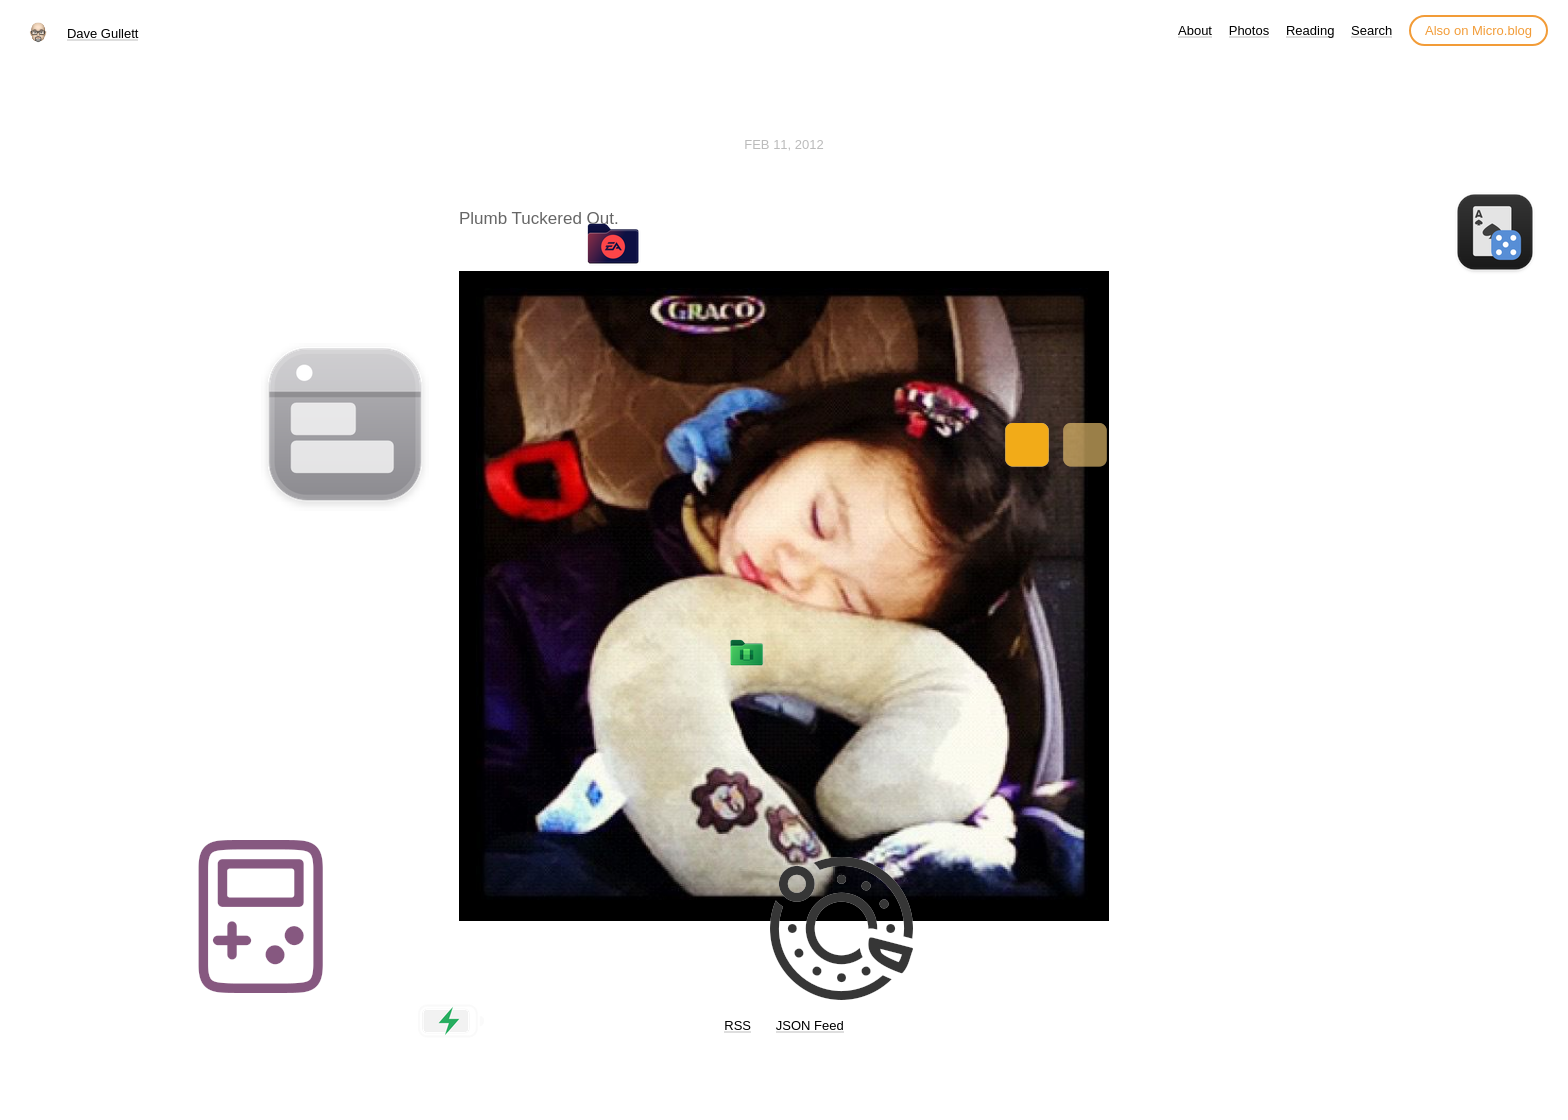 The image size is (1568, 1120). I want to click on open revolt chat application, so click(841, 928).